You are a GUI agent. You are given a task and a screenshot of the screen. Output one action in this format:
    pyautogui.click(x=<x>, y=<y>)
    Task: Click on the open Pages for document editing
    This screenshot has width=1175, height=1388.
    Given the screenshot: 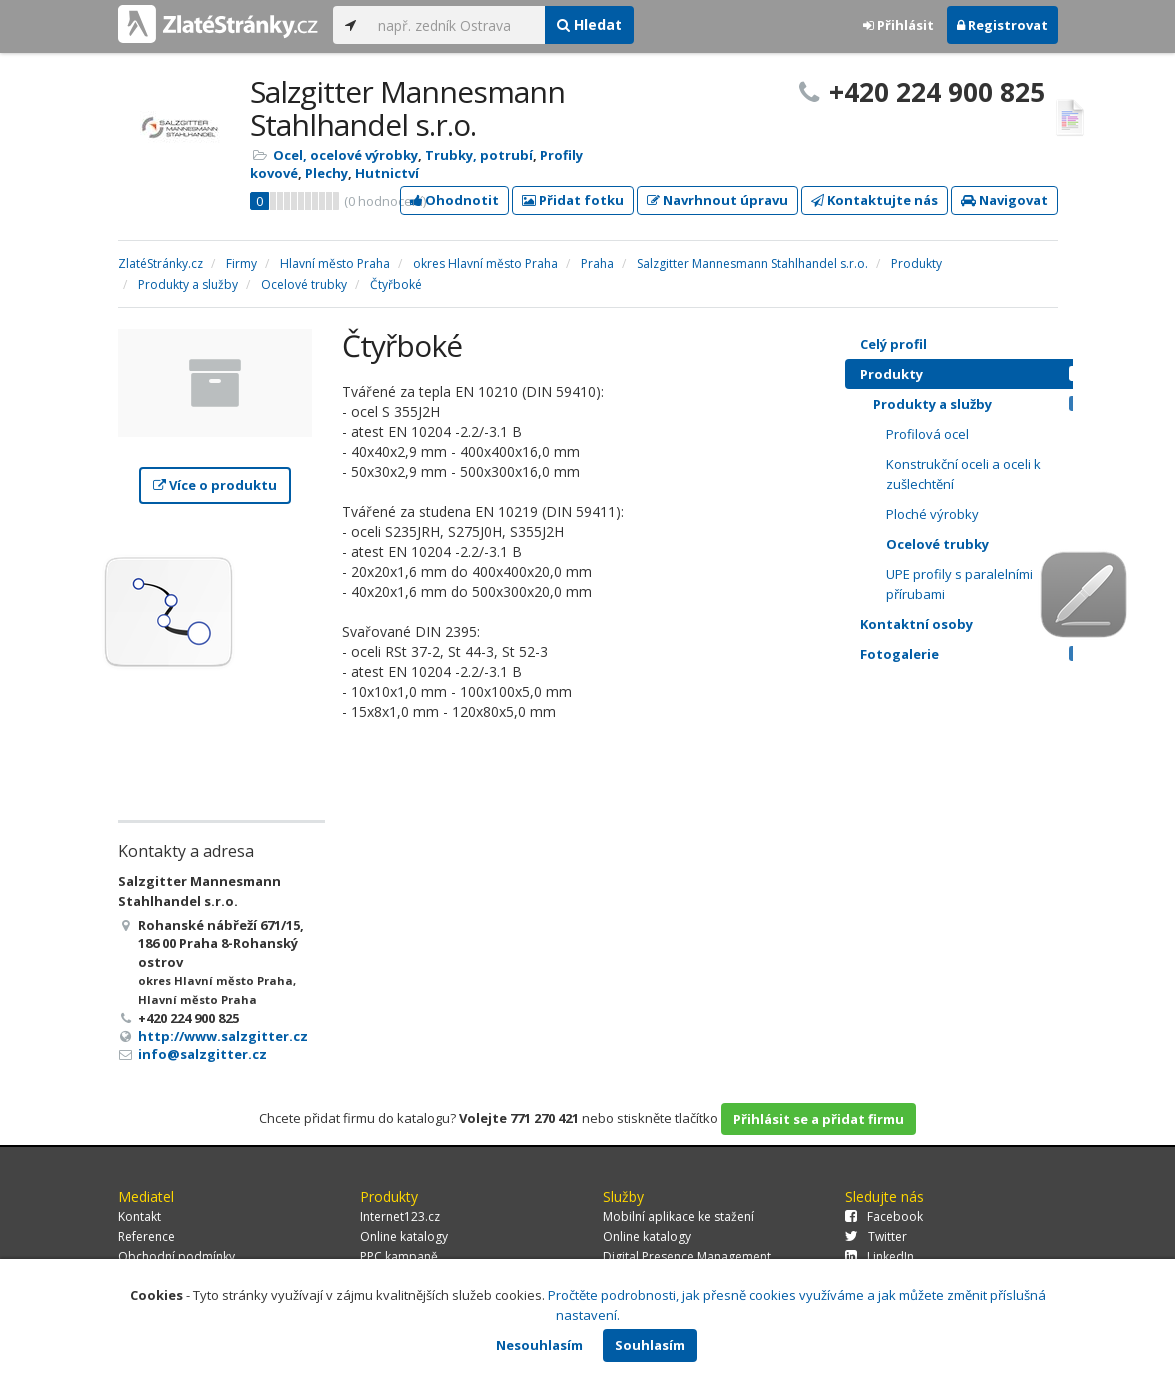 What is the action you would take?
    pyautogui.click(x=1083, y=594)
    